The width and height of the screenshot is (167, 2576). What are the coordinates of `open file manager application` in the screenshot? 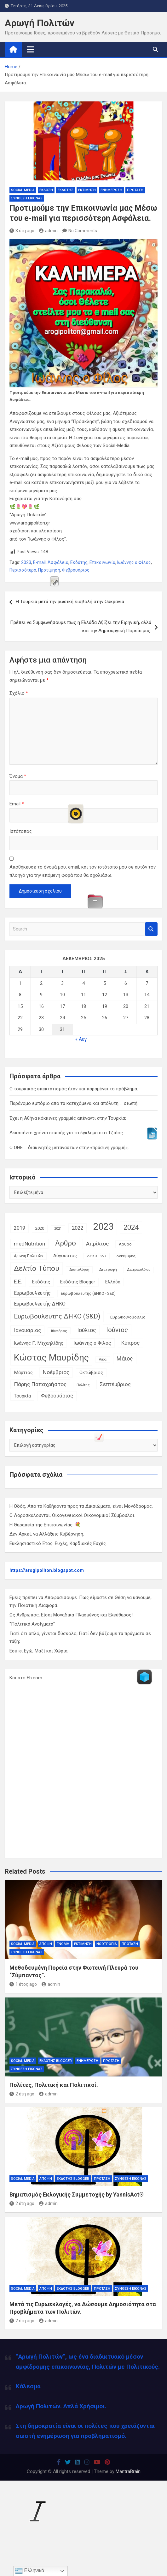 It's located at (95, 901).